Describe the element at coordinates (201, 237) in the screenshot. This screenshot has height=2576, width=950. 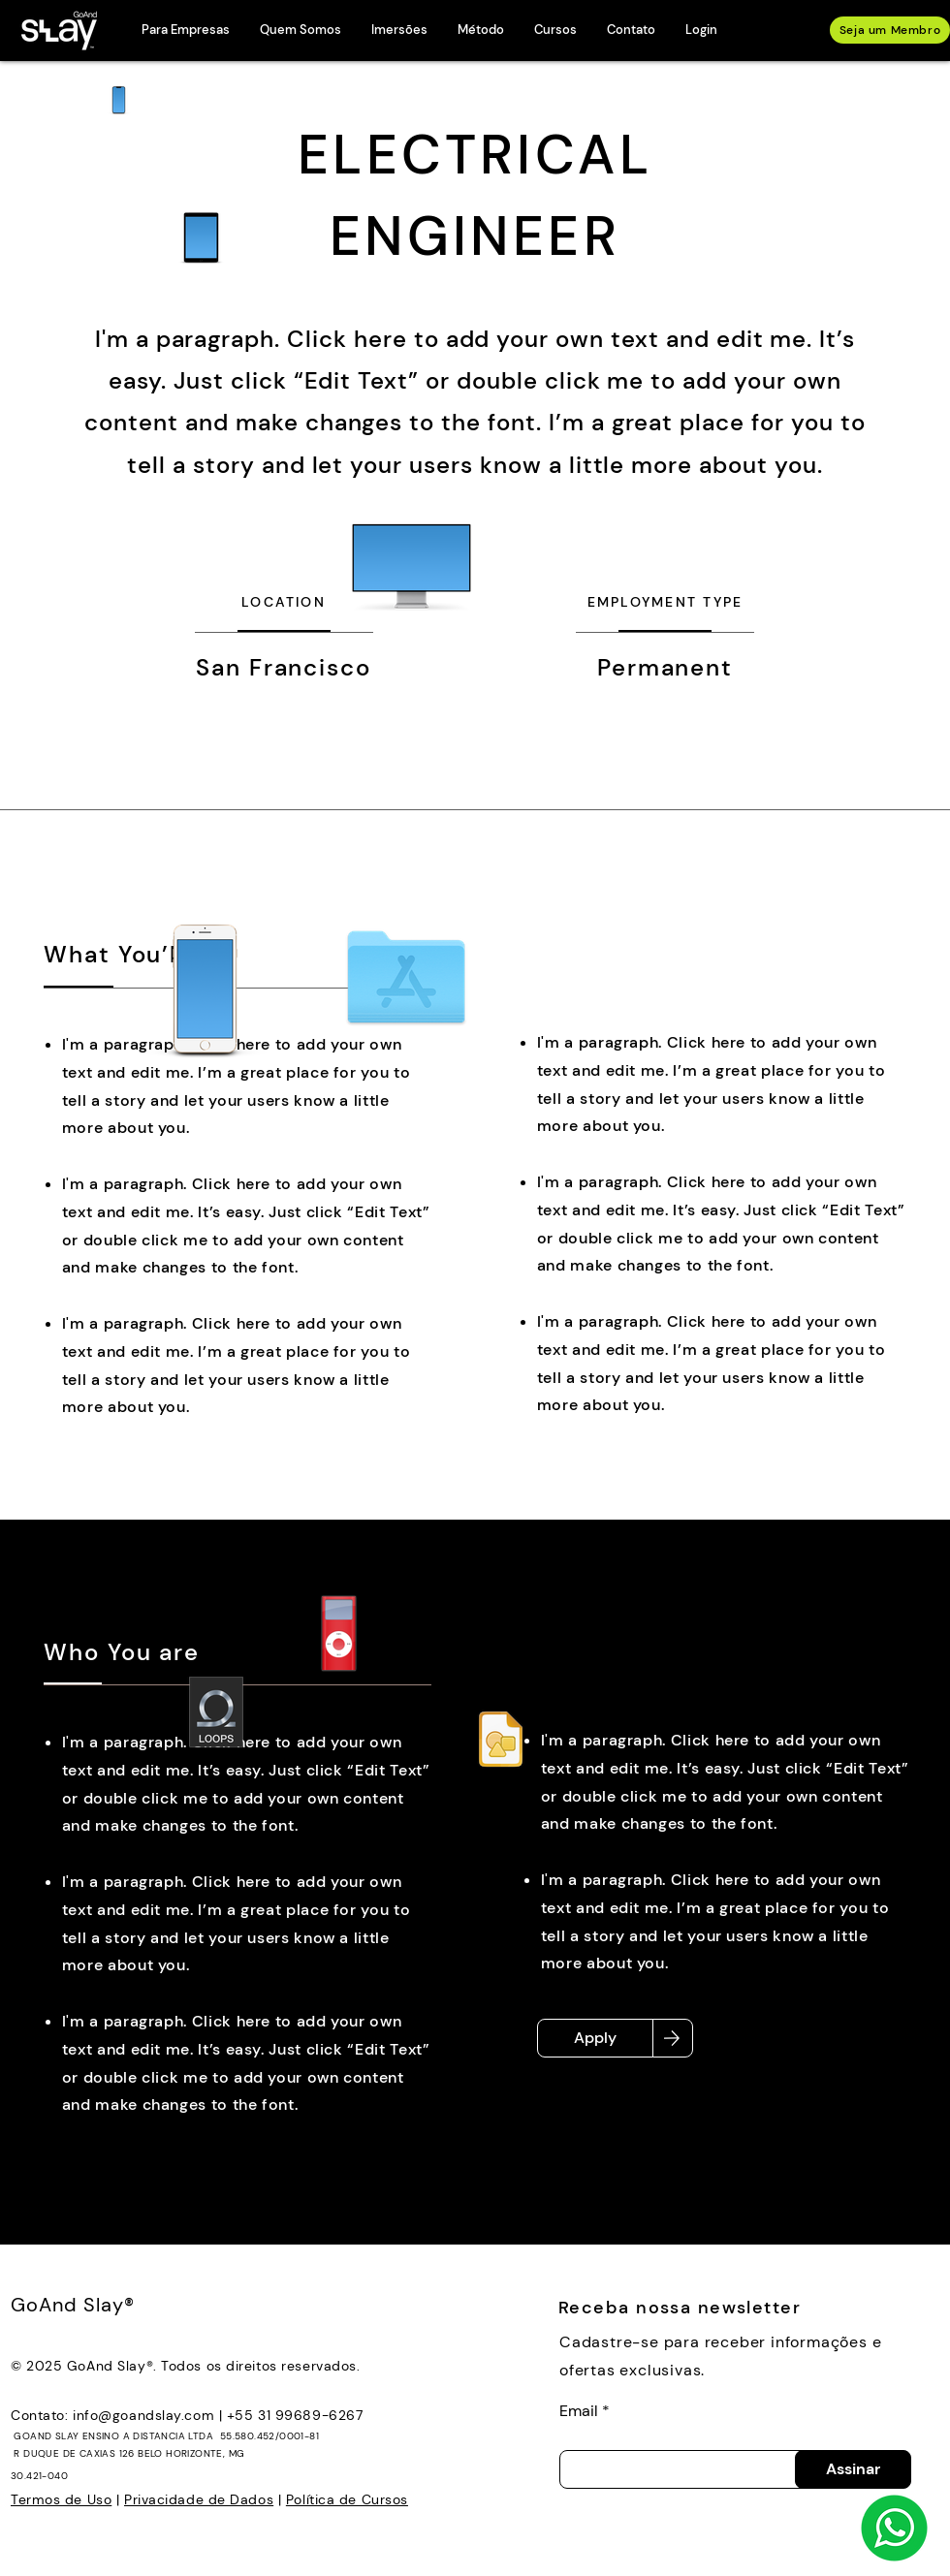
I see `iPad device with cellular connectivity` at that location.